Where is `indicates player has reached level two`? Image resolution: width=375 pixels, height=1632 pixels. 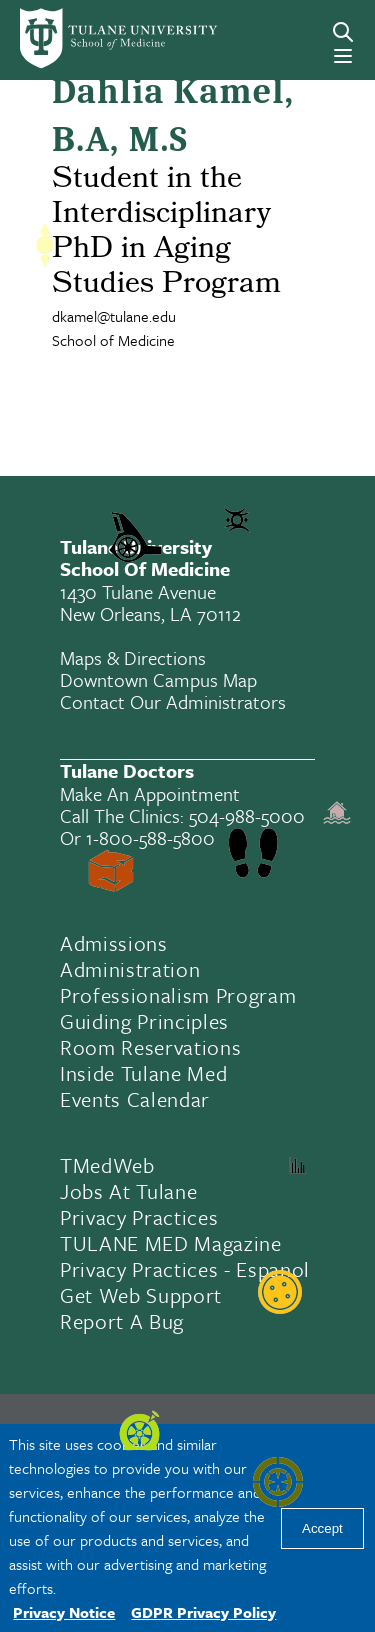 indicates player has reached level two is located at coordinates (45, 245).